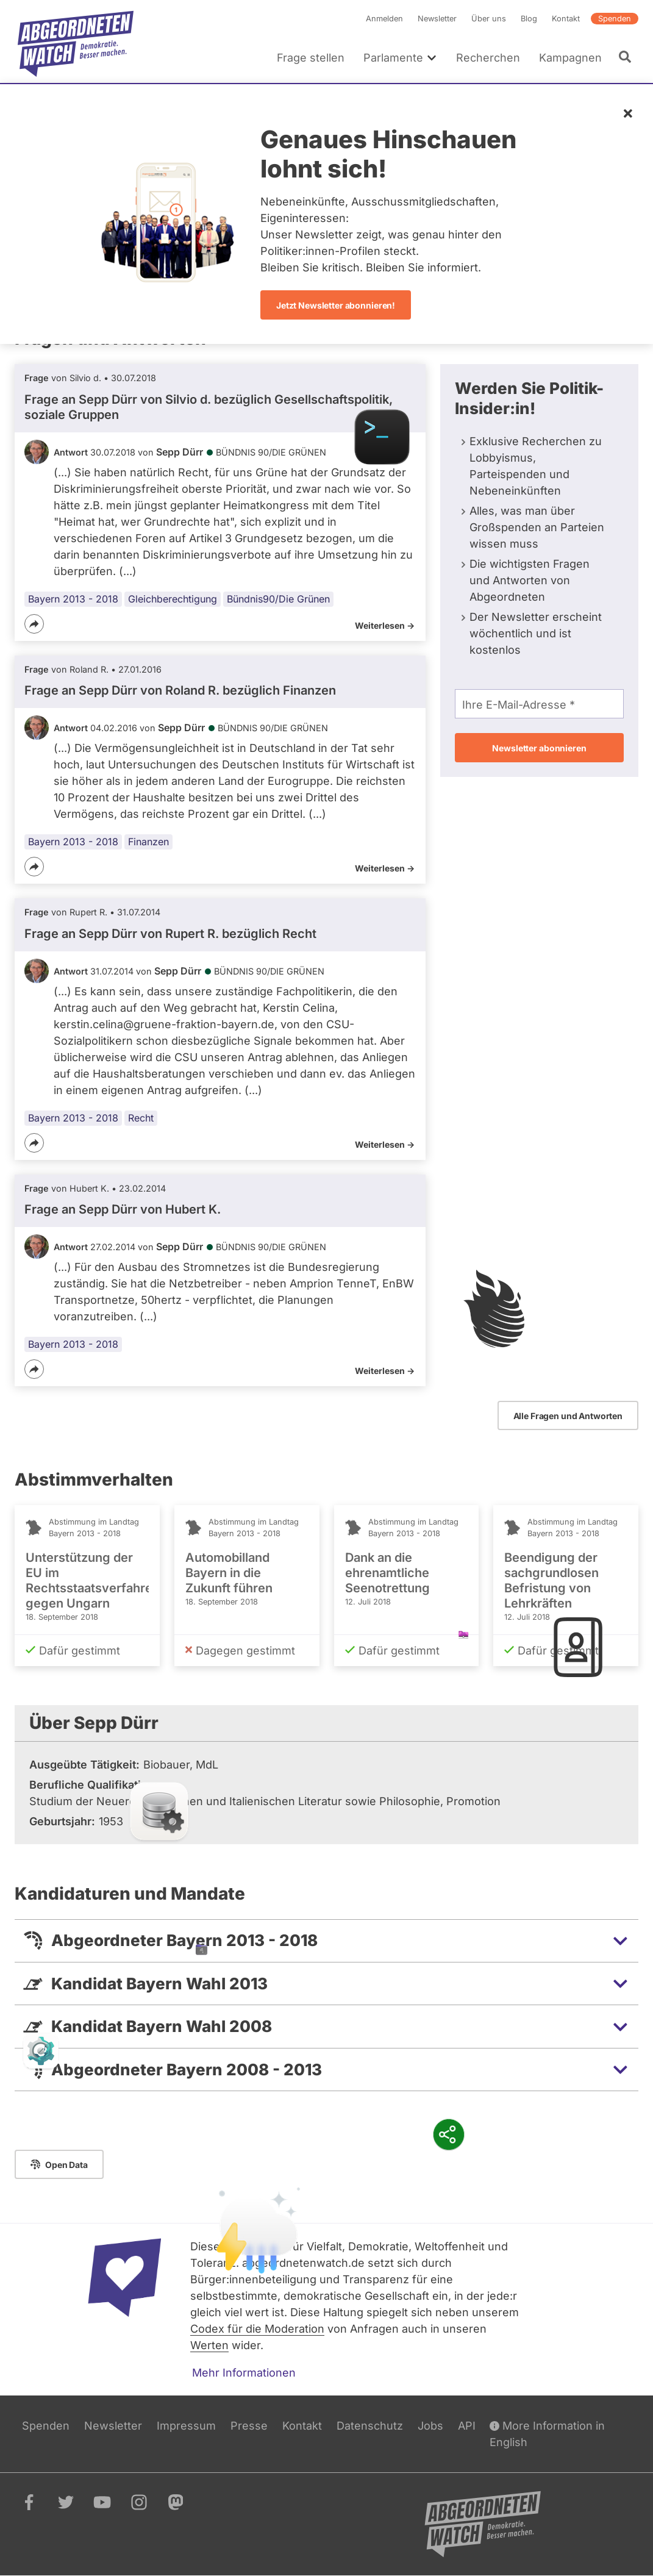 This screenshot has height=2576, width=653. Describe the element at coordinates (494, 1309) in the screenshot. I see `open glade interface designer` at that location.